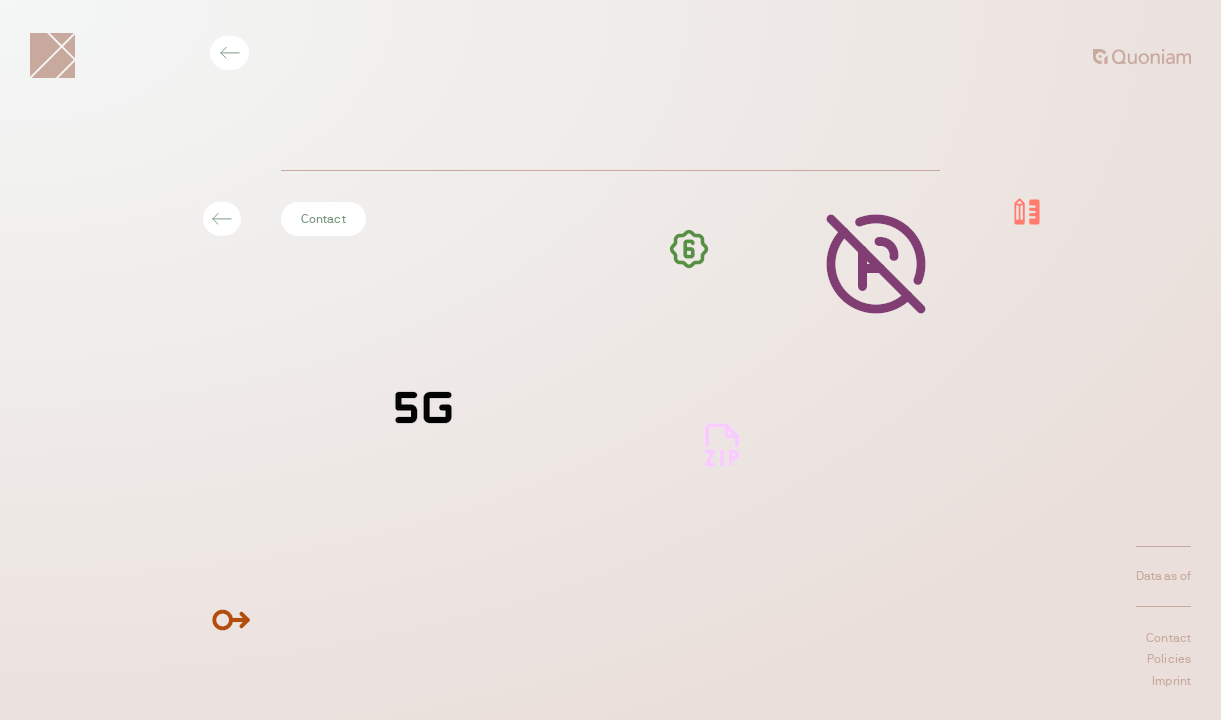  I want to click on indicates 5G network connectivity, so click(423, 407).